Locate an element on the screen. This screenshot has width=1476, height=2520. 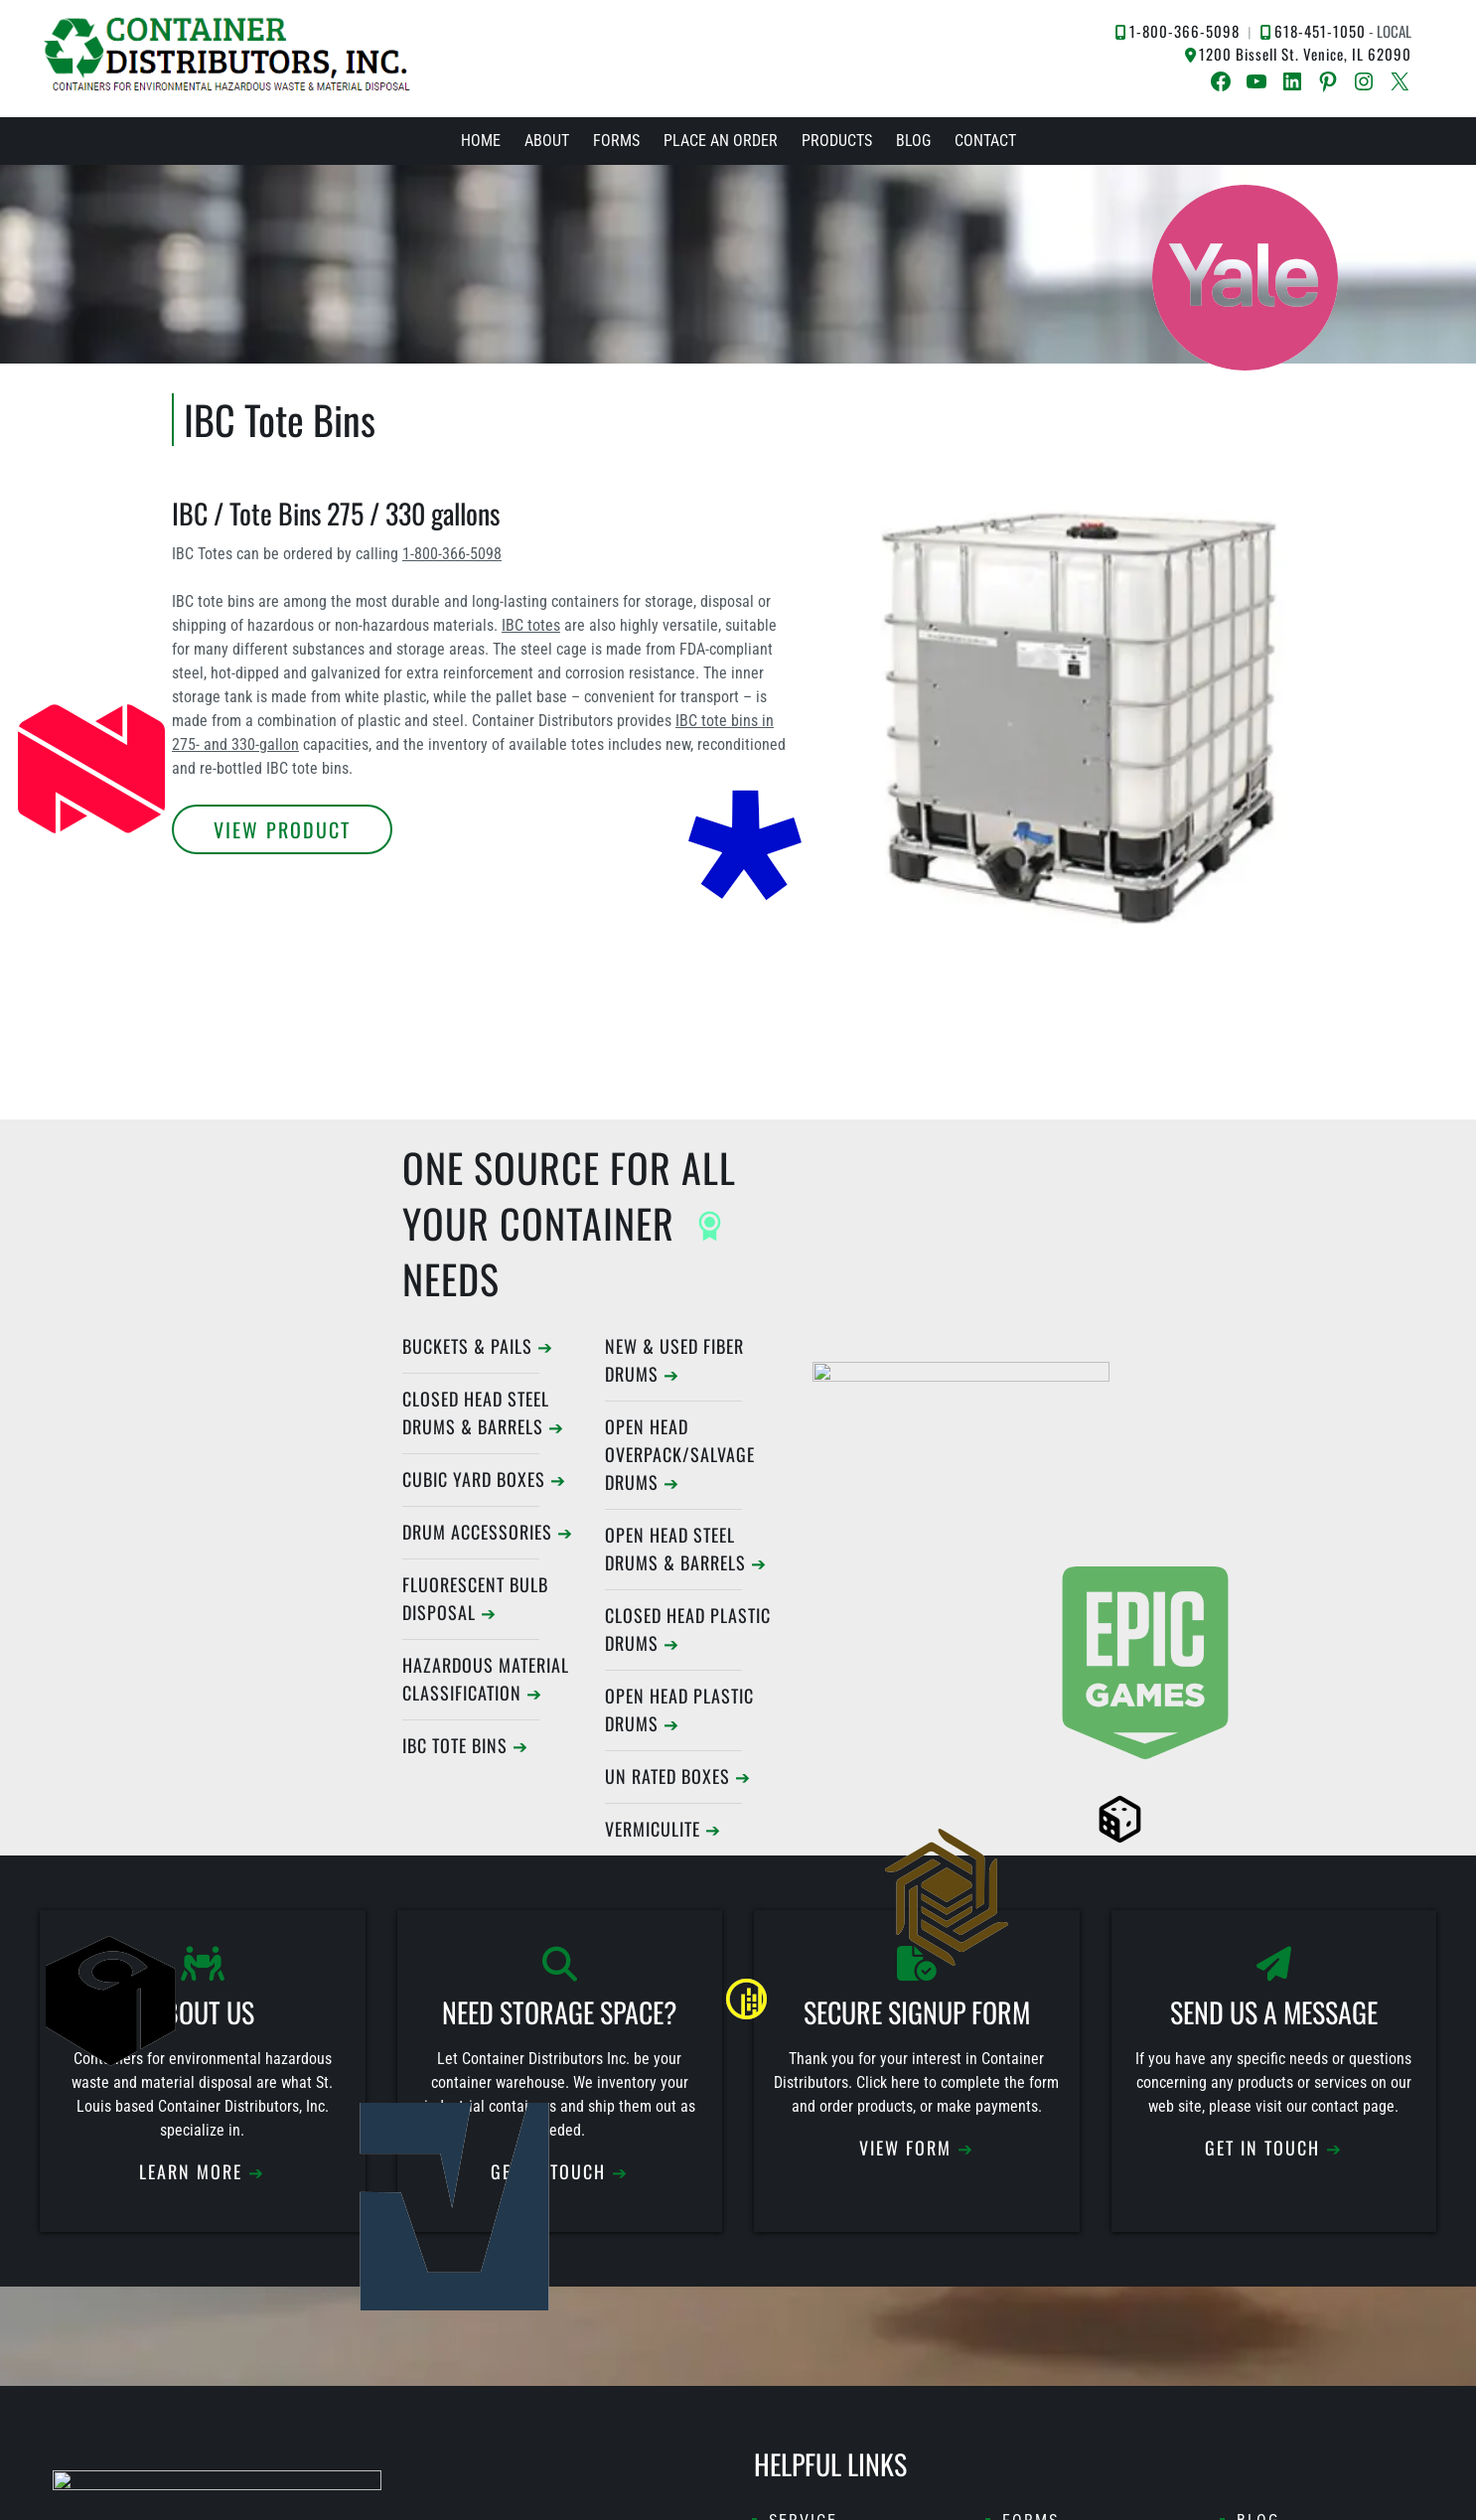
diaspora social network logo is located at coordinates (745, 845).